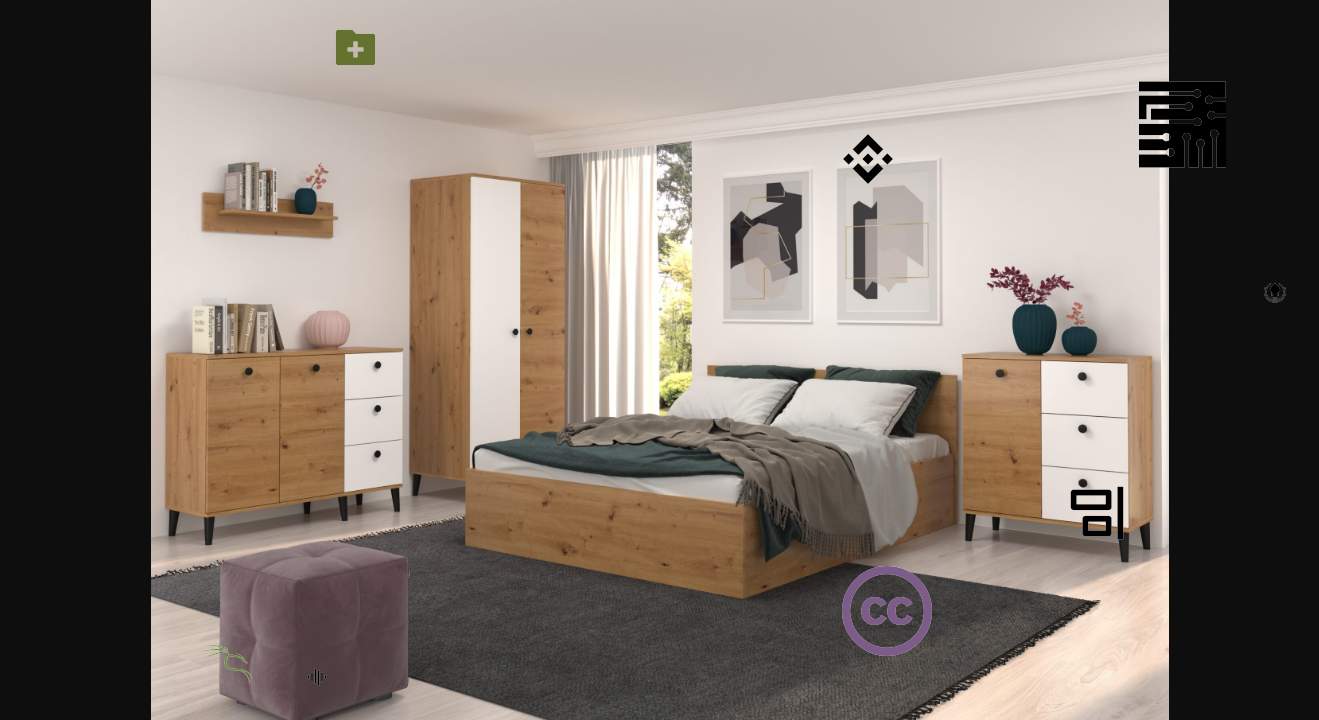  I want to click on Kali Linux operating system logo, so click(225, 665).